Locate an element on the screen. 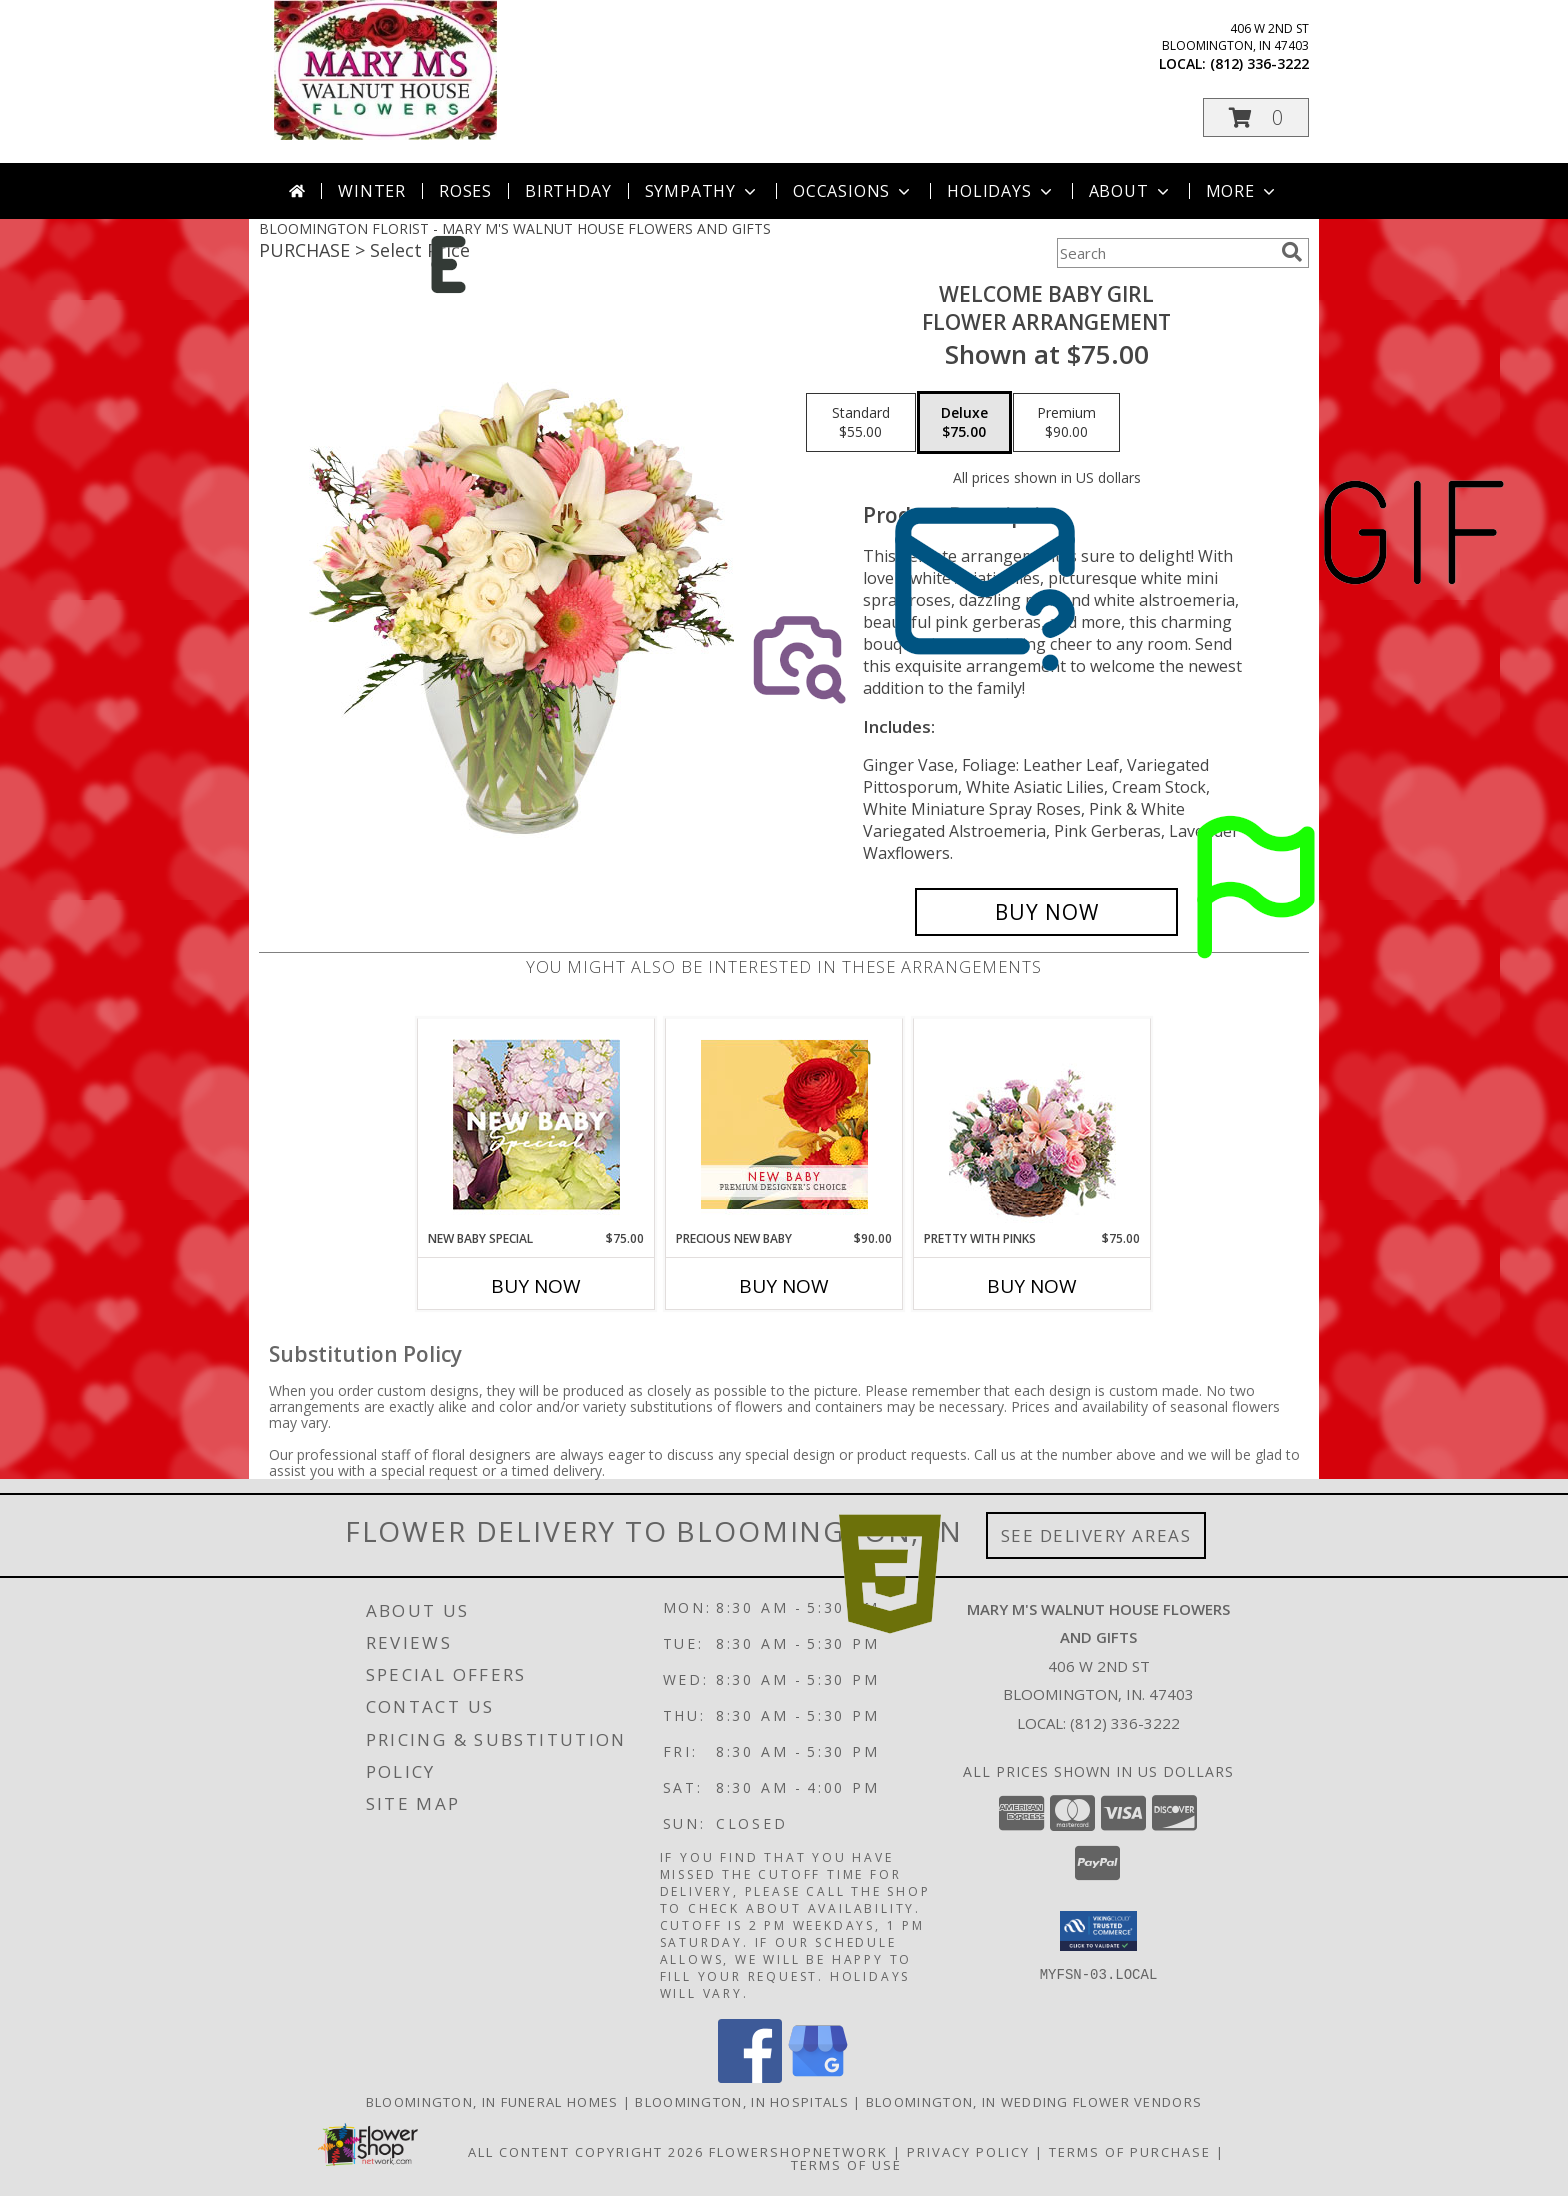 The height and width of the screenshot is (2196, 1568). flag or bookmark an item for later is located at coordinates (1256, 885).